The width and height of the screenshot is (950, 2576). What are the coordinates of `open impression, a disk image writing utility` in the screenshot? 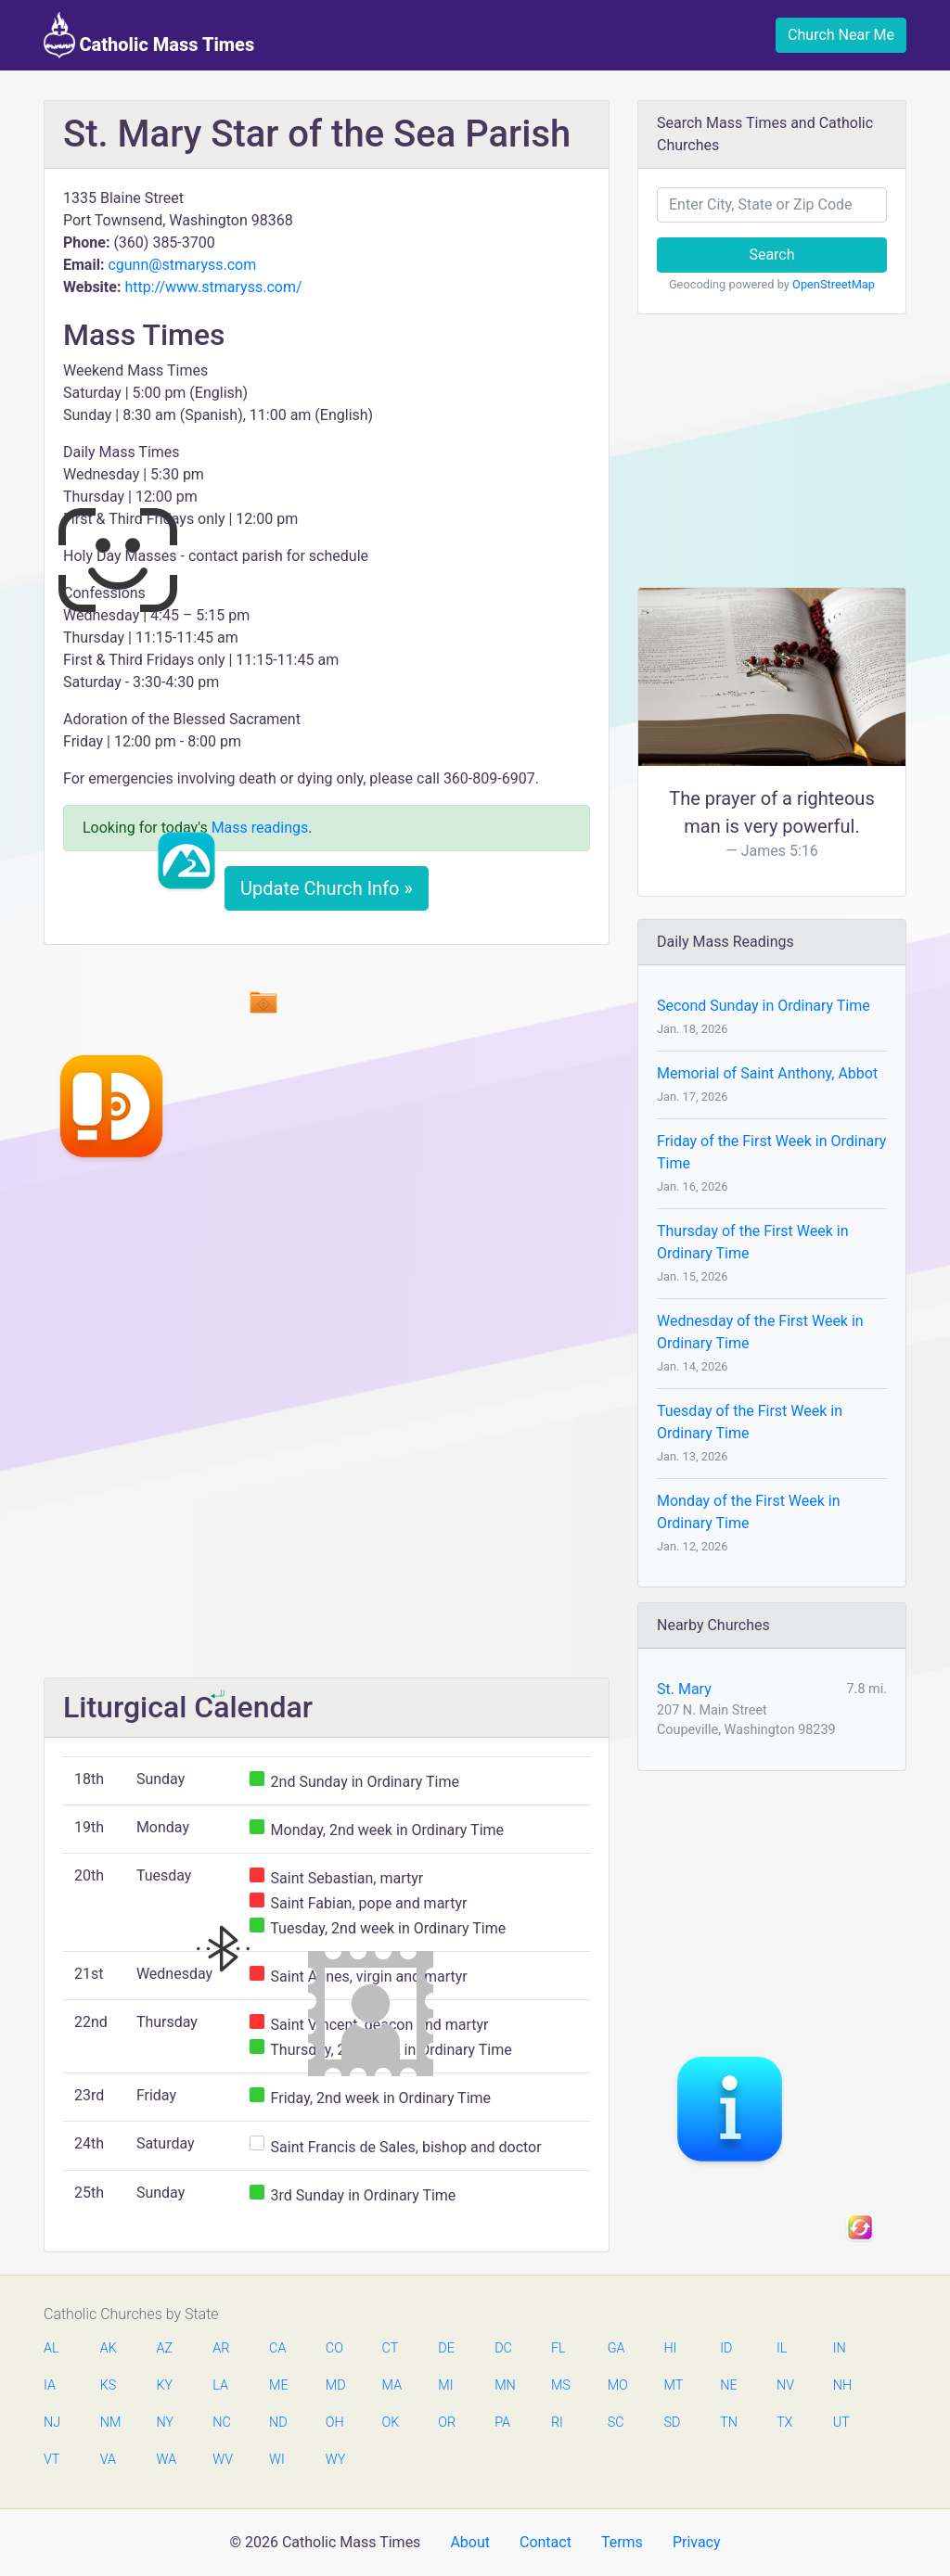 It's located at (111, 1106).